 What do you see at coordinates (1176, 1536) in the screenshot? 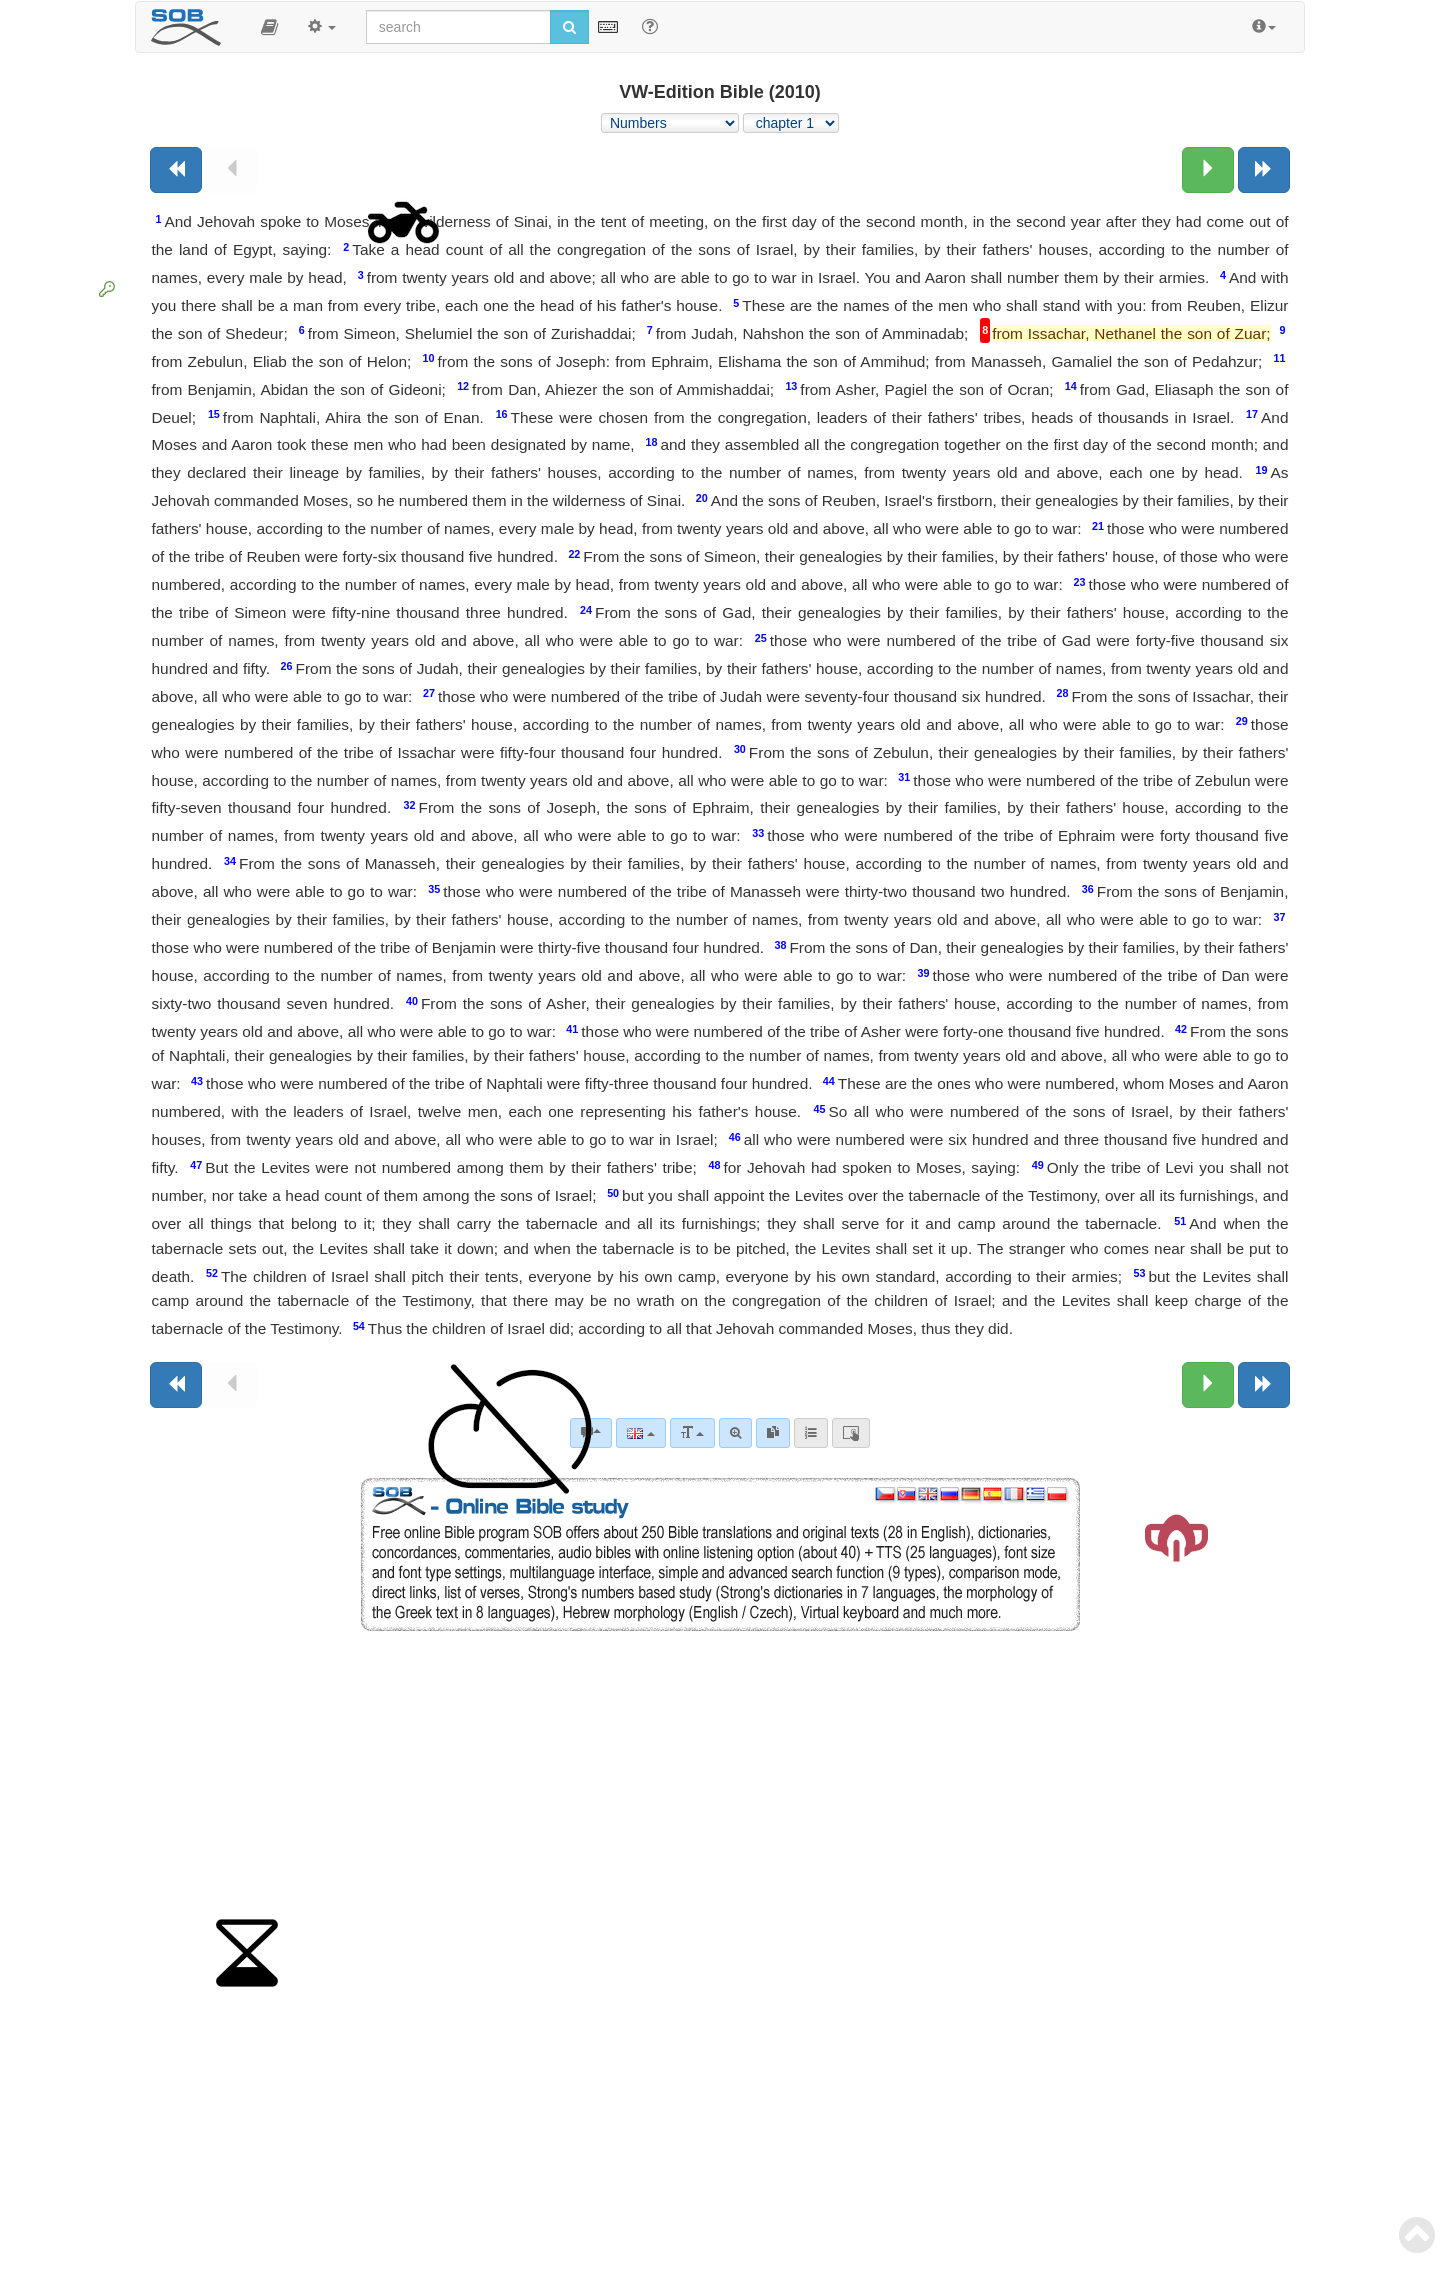
I see `indicates respiratory protection or ventilator equipment` at bounding box center [1176, 1536].